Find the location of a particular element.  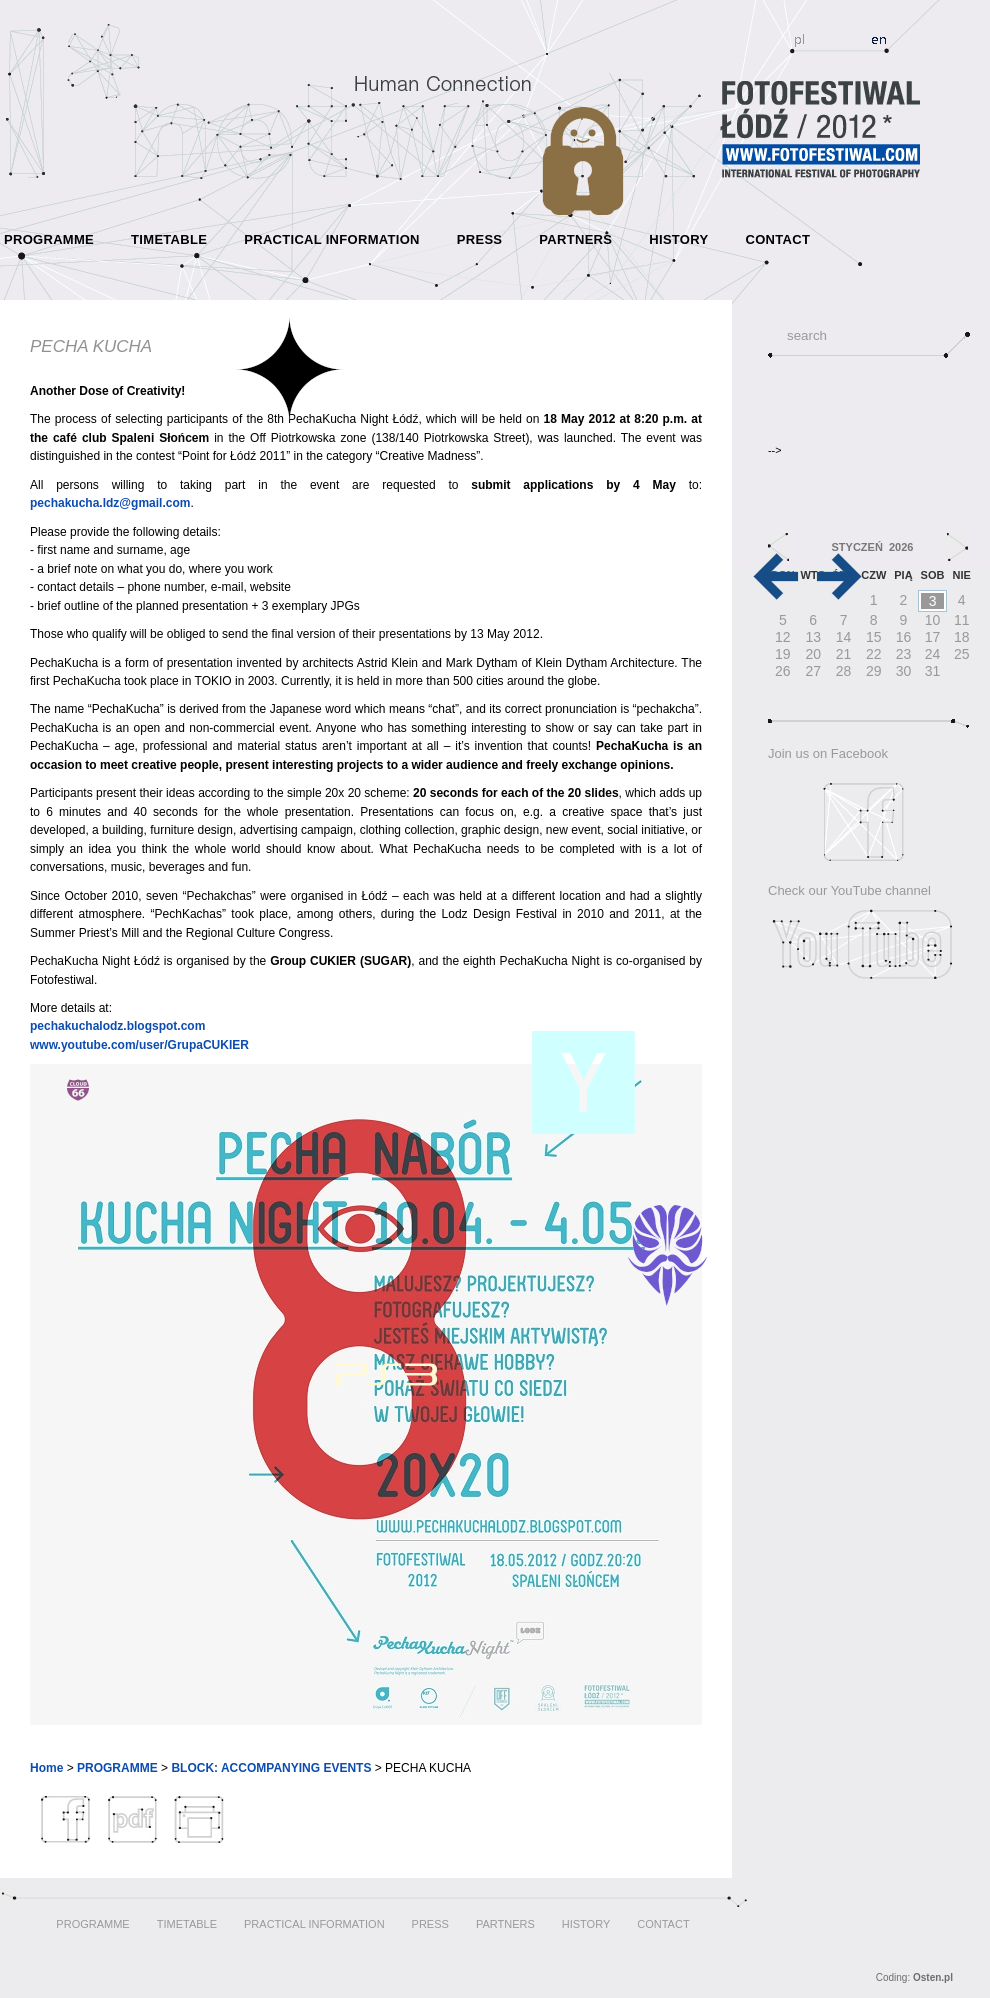

open private internet access vpn app is located at coordinates (583, 161).